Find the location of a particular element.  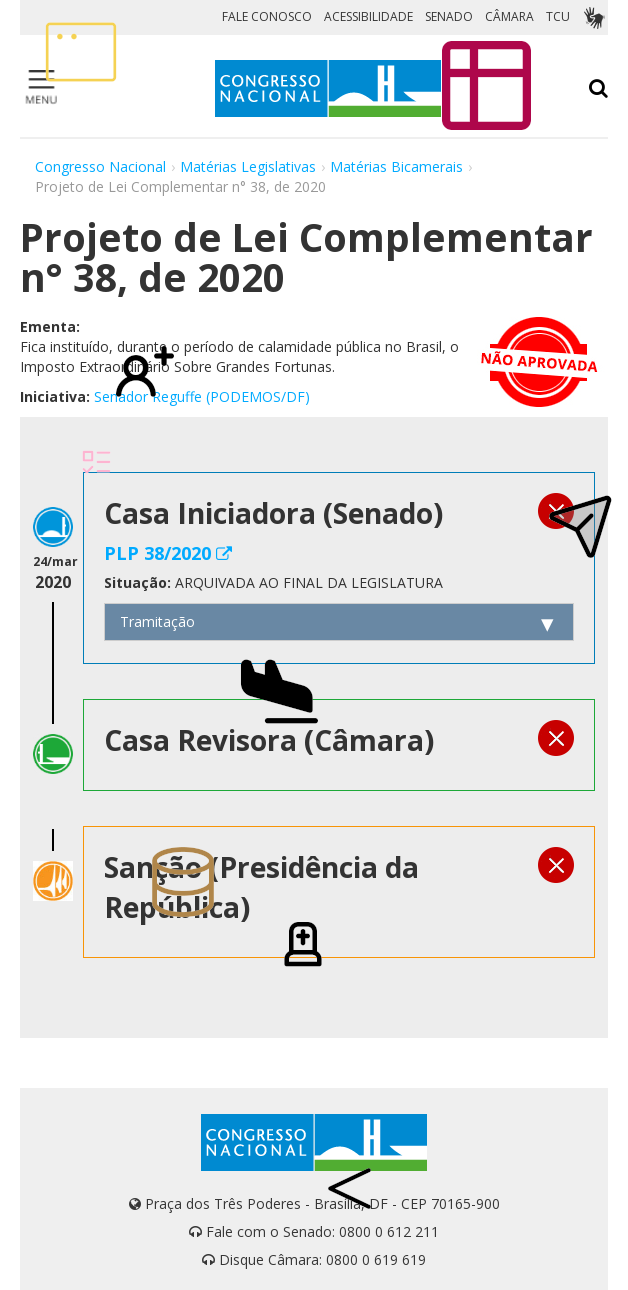

access database storage is located at coordinates (183, 882).